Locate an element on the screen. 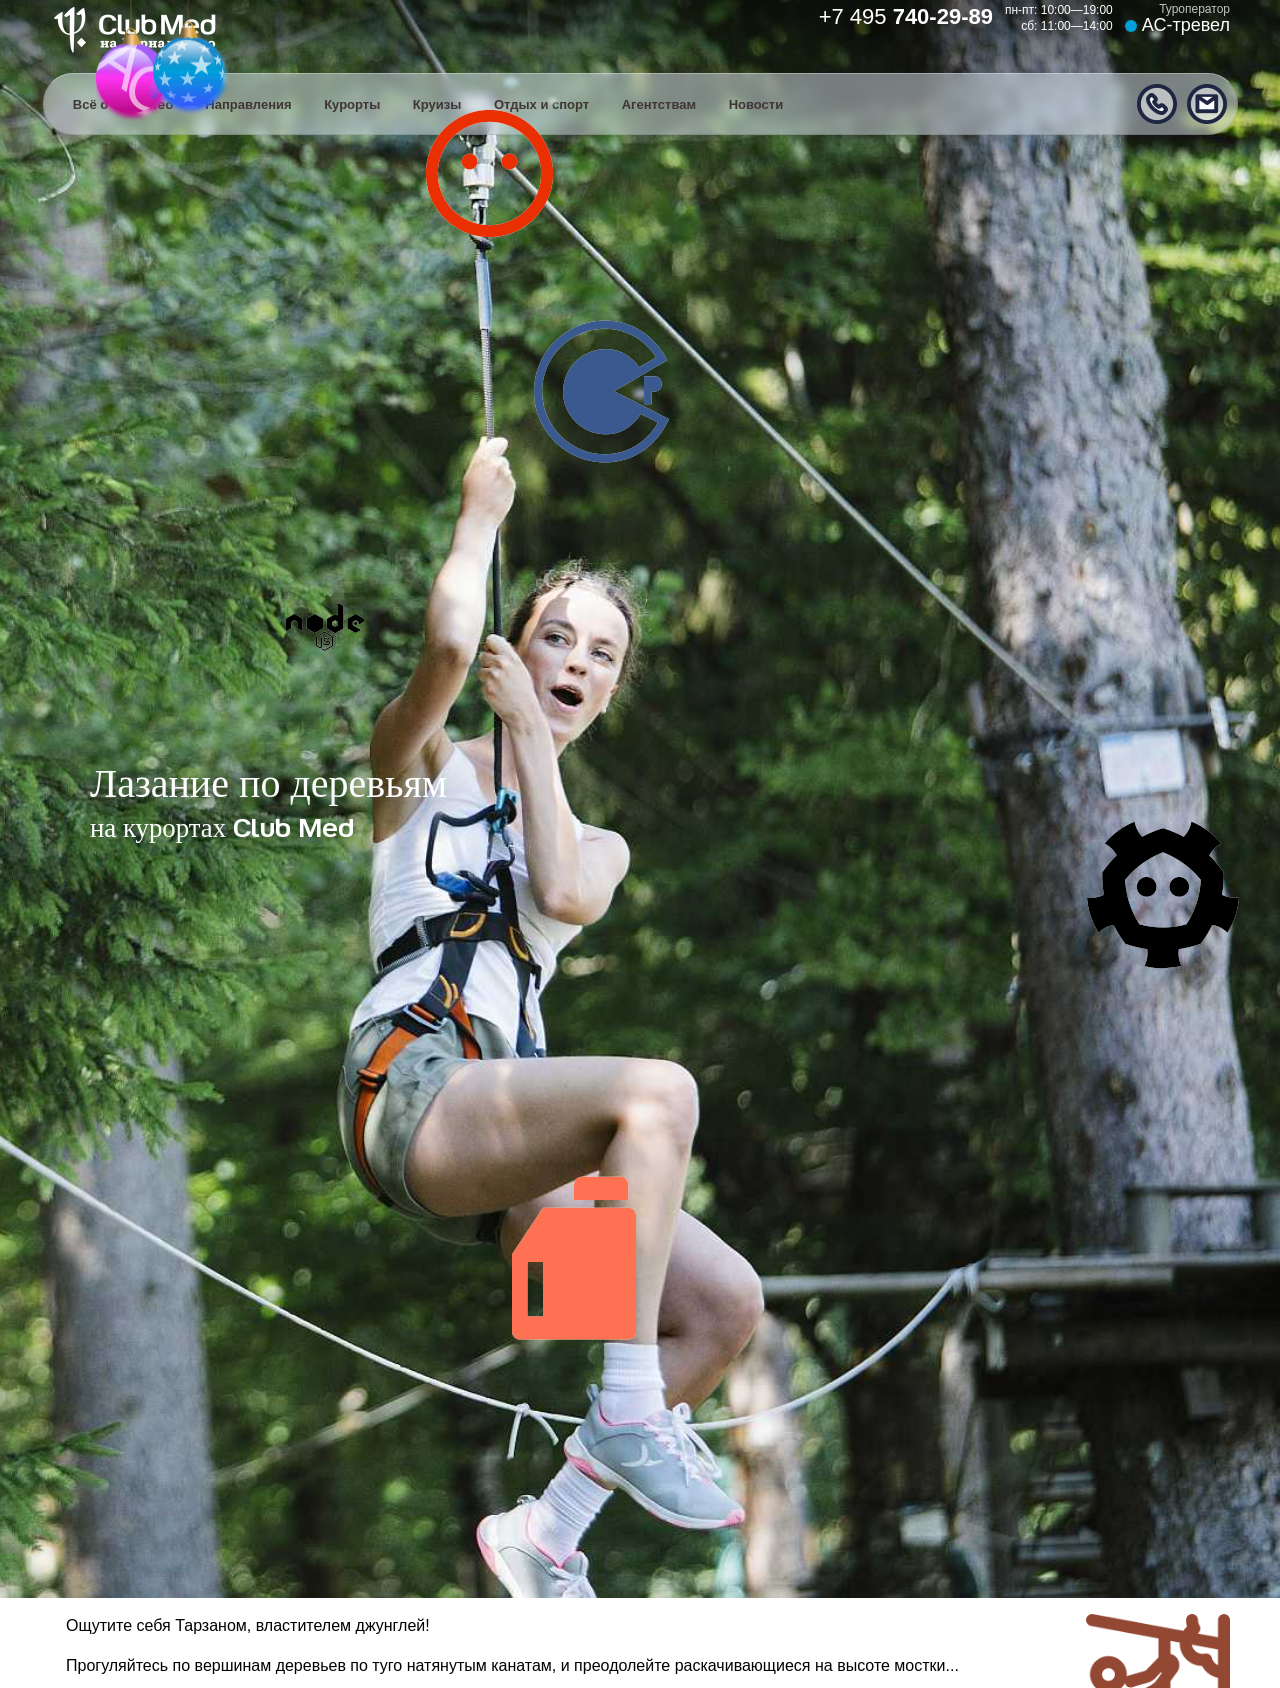  etcd distributed key-value store logo is located at coordinates (1163, 895).